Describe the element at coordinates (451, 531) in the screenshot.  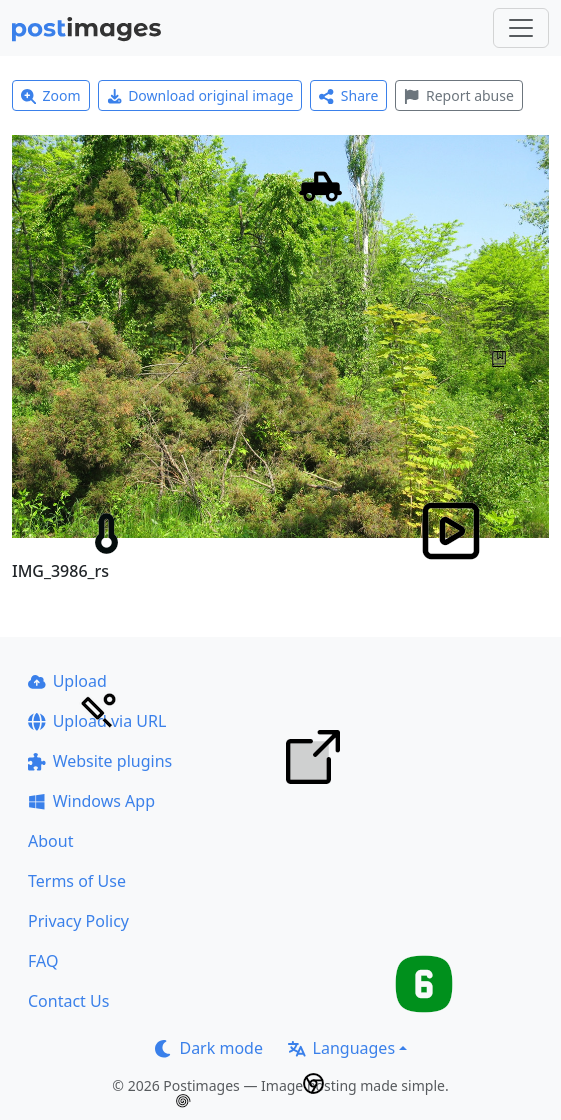
I see `play video or media content` at that location.